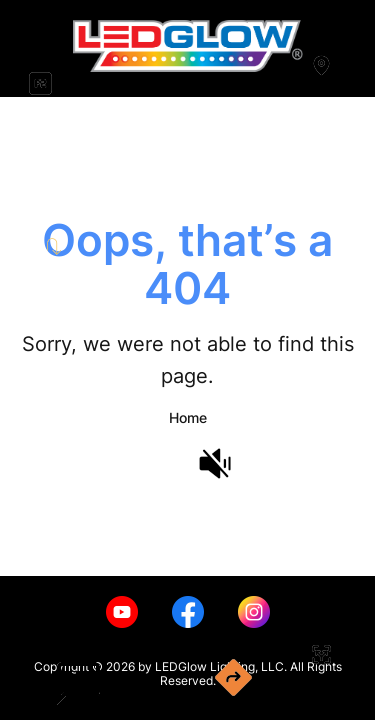 The width and height of the screenshot is (375, 720). Describe the element at coordinates (321, 65) in the screenshot. I see `view pinned location on map` at that location.